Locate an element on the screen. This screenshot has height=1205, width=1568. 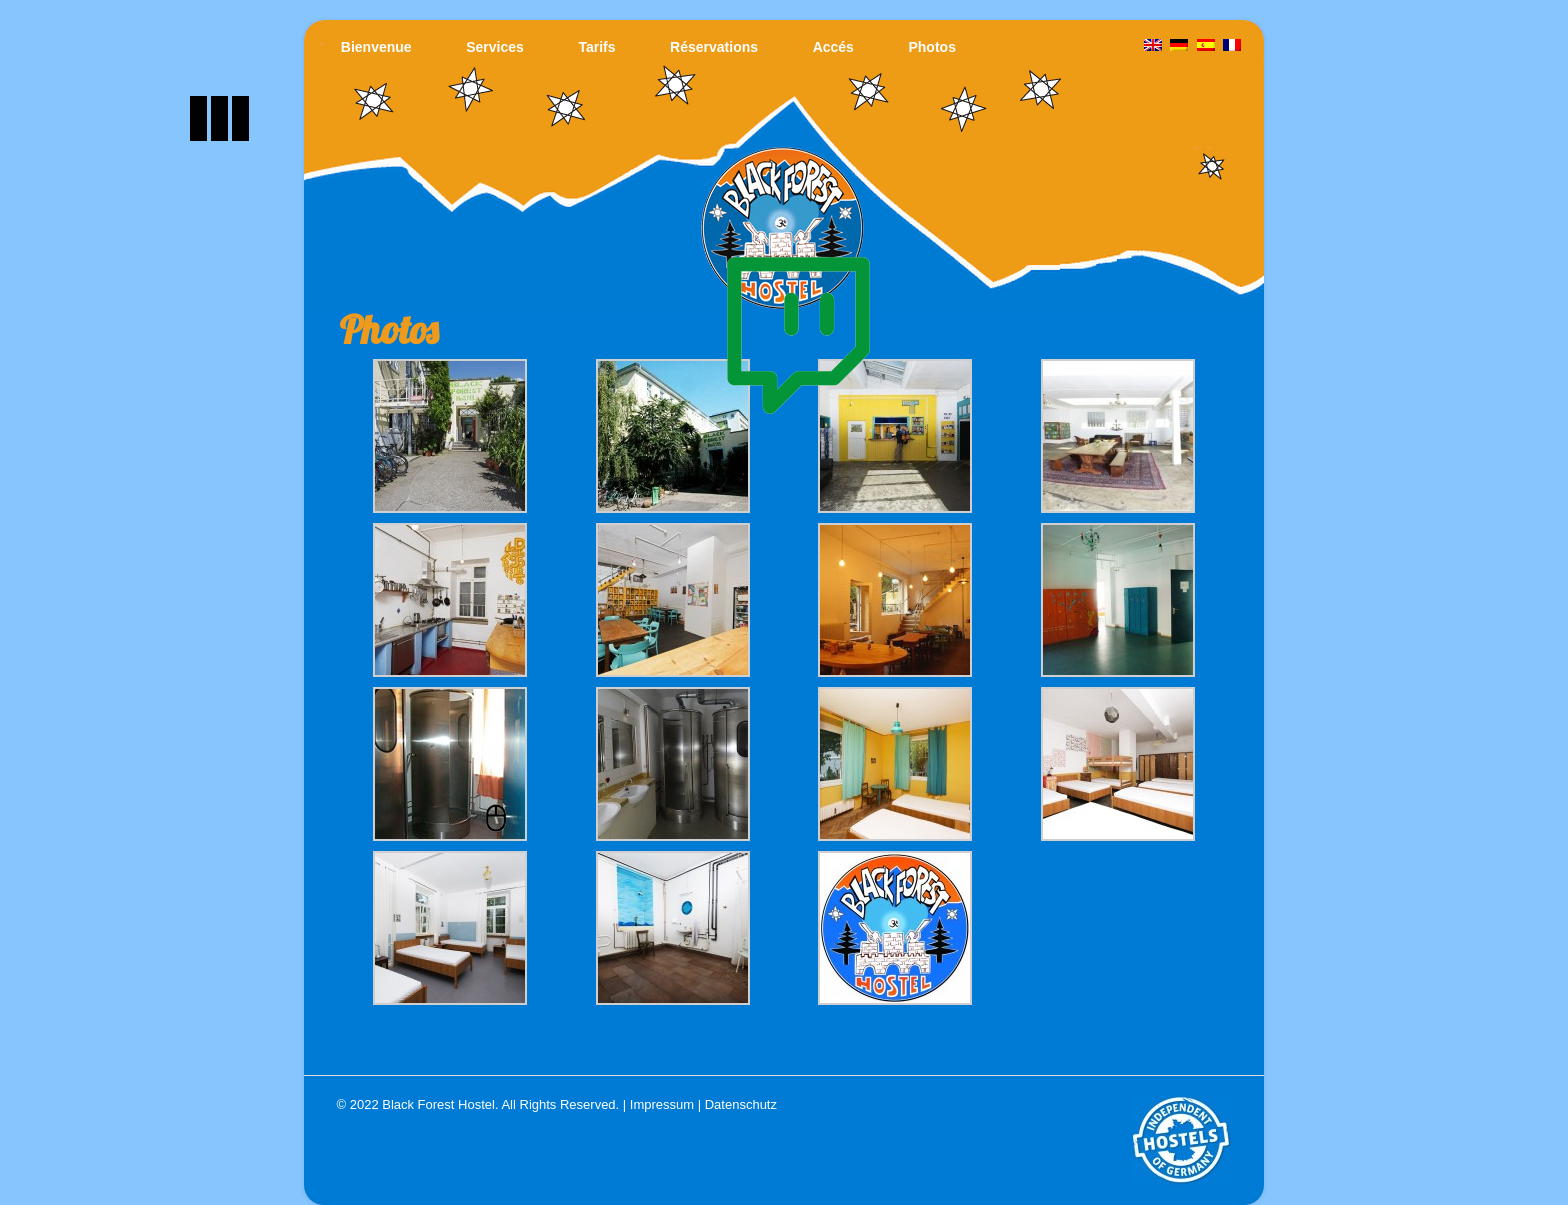
mouse input device settings is located at coordinates (496, 818).